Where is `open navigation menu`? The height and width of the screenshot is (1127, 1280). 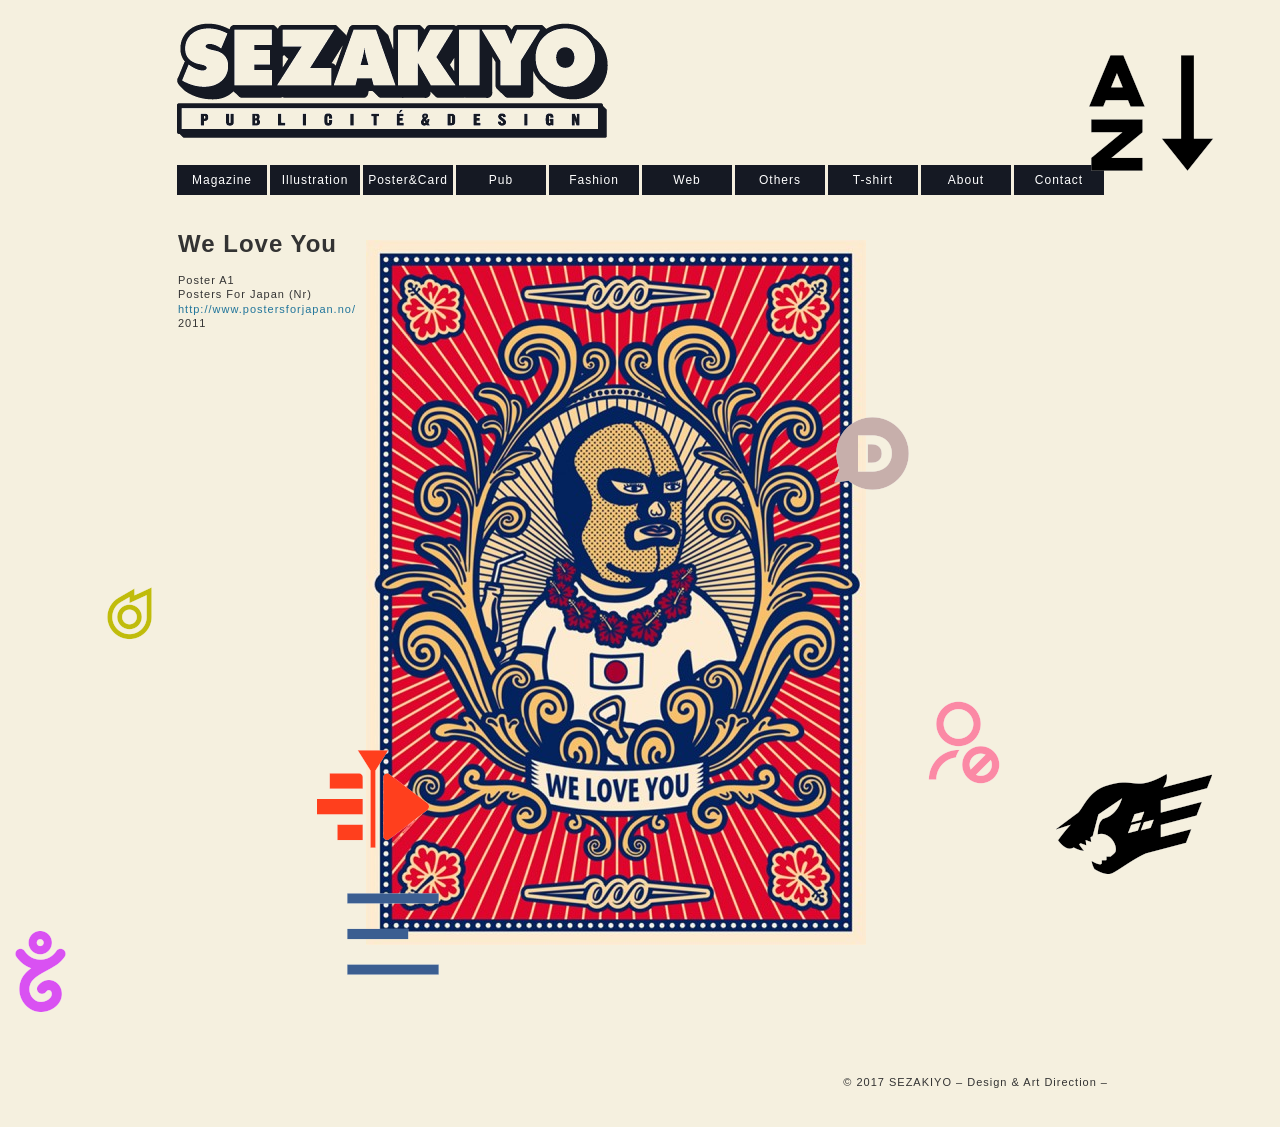 open navigation menu is located at coordinates (393, 934).